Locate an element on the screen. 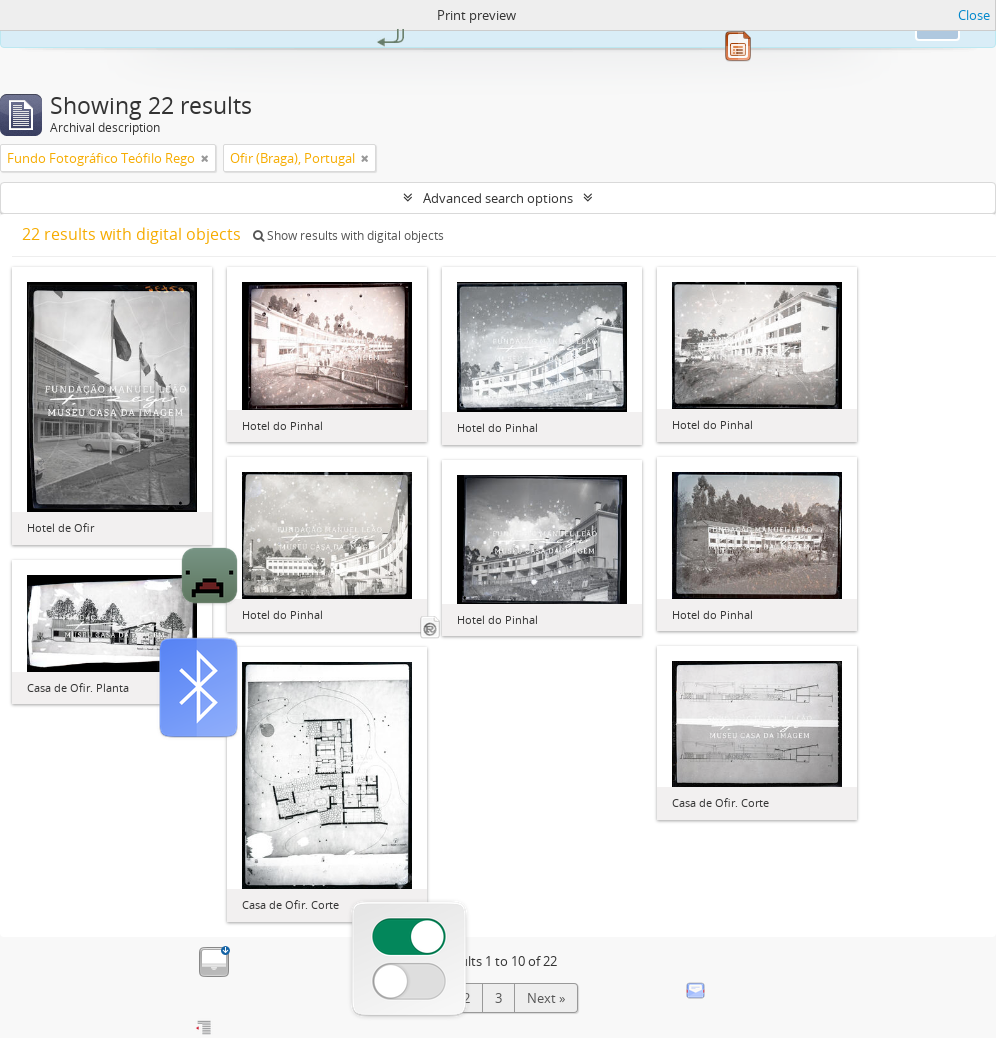 This screenshot has height=1038, width=996. launch unturned game is located at coordinates (209, 575).